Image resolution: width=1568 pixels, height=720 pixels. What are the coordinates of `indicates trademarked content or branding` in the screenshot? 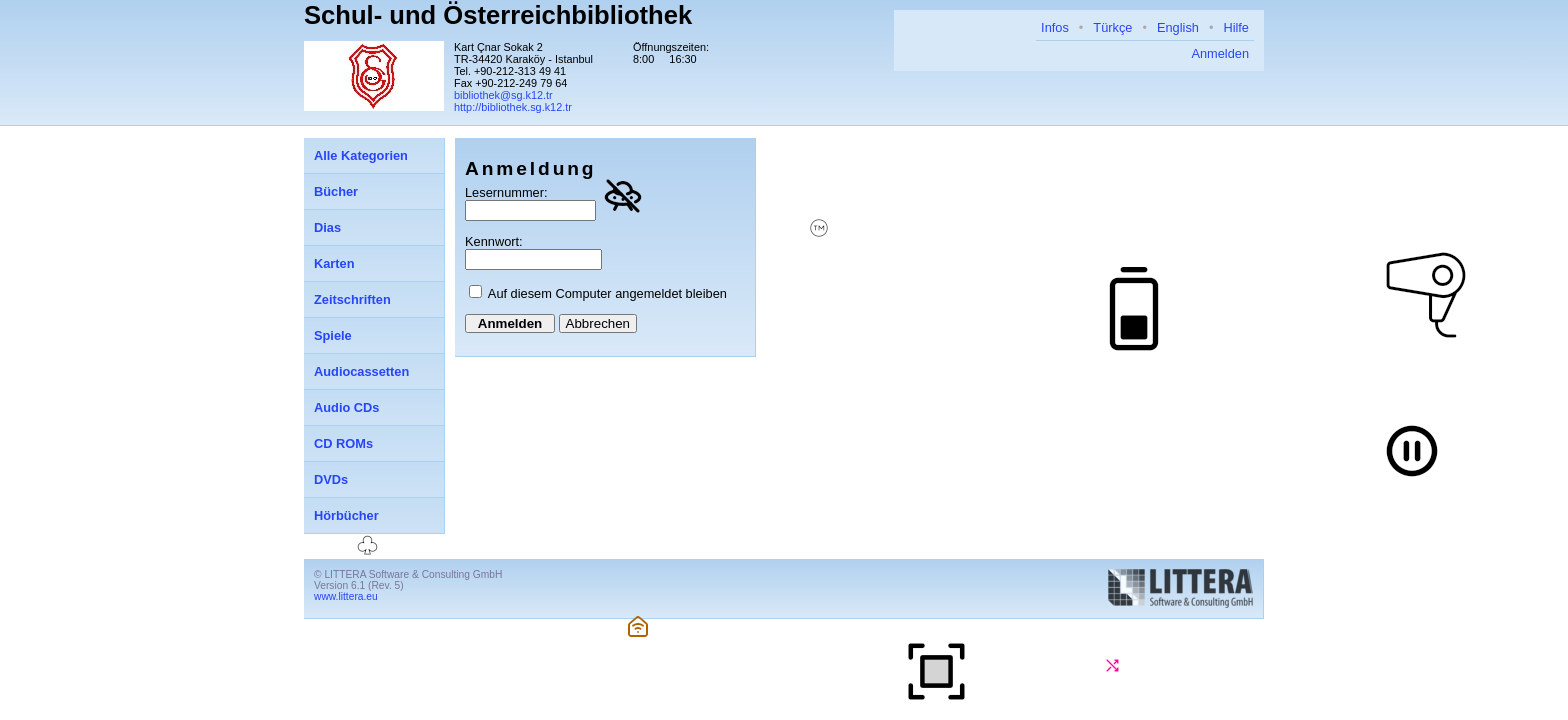 It's located at (819, 228).